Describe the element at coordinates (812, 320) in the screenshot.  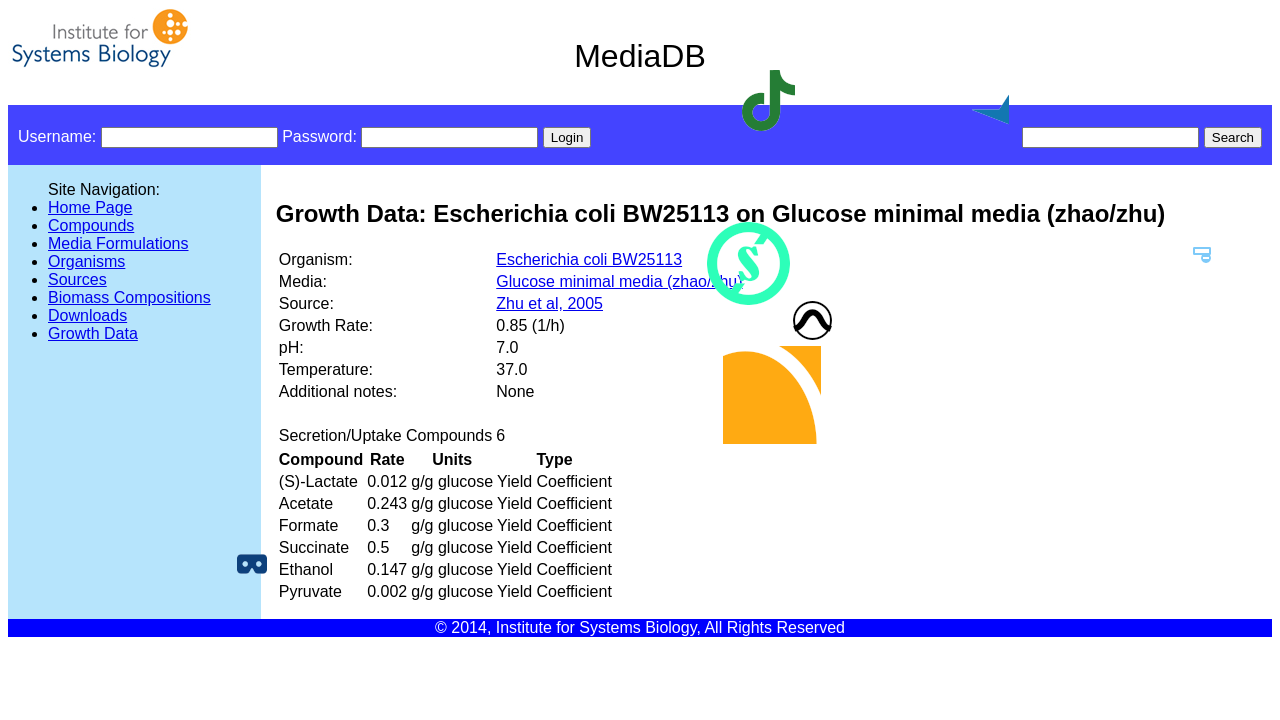
I see `open Pro Tools application` at that location.